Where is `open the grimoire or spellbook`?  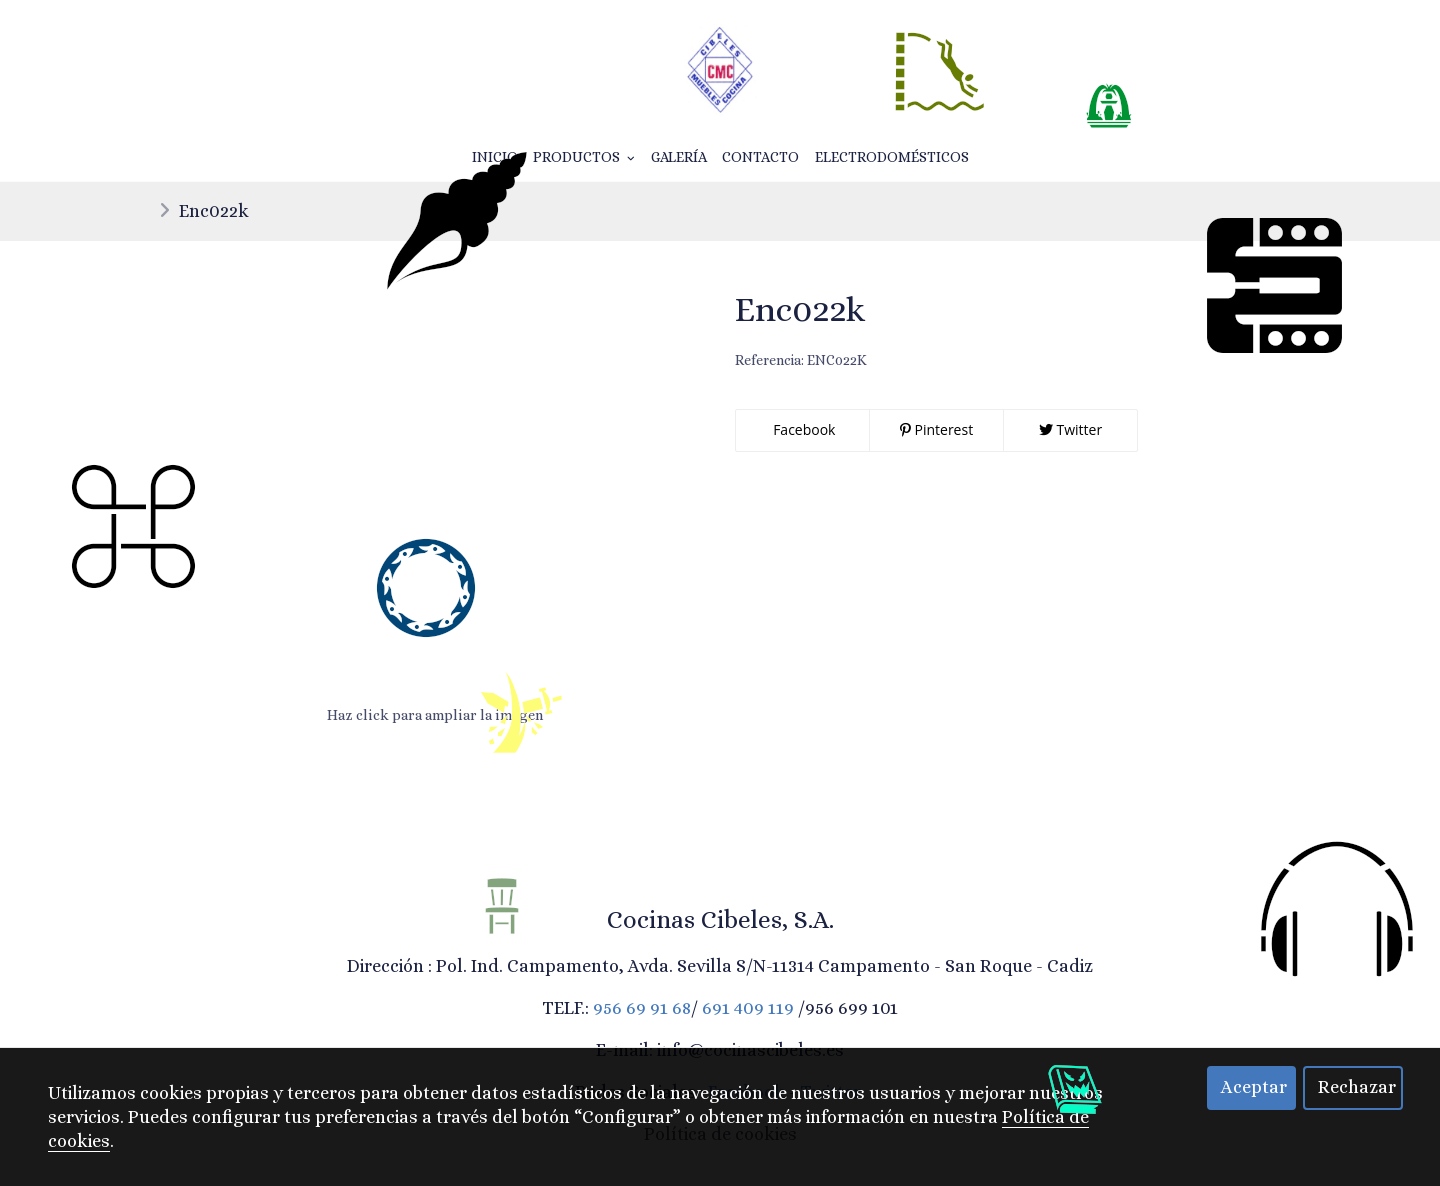
open the grimoire or spellbook is located at coordinates (1074, 1090).